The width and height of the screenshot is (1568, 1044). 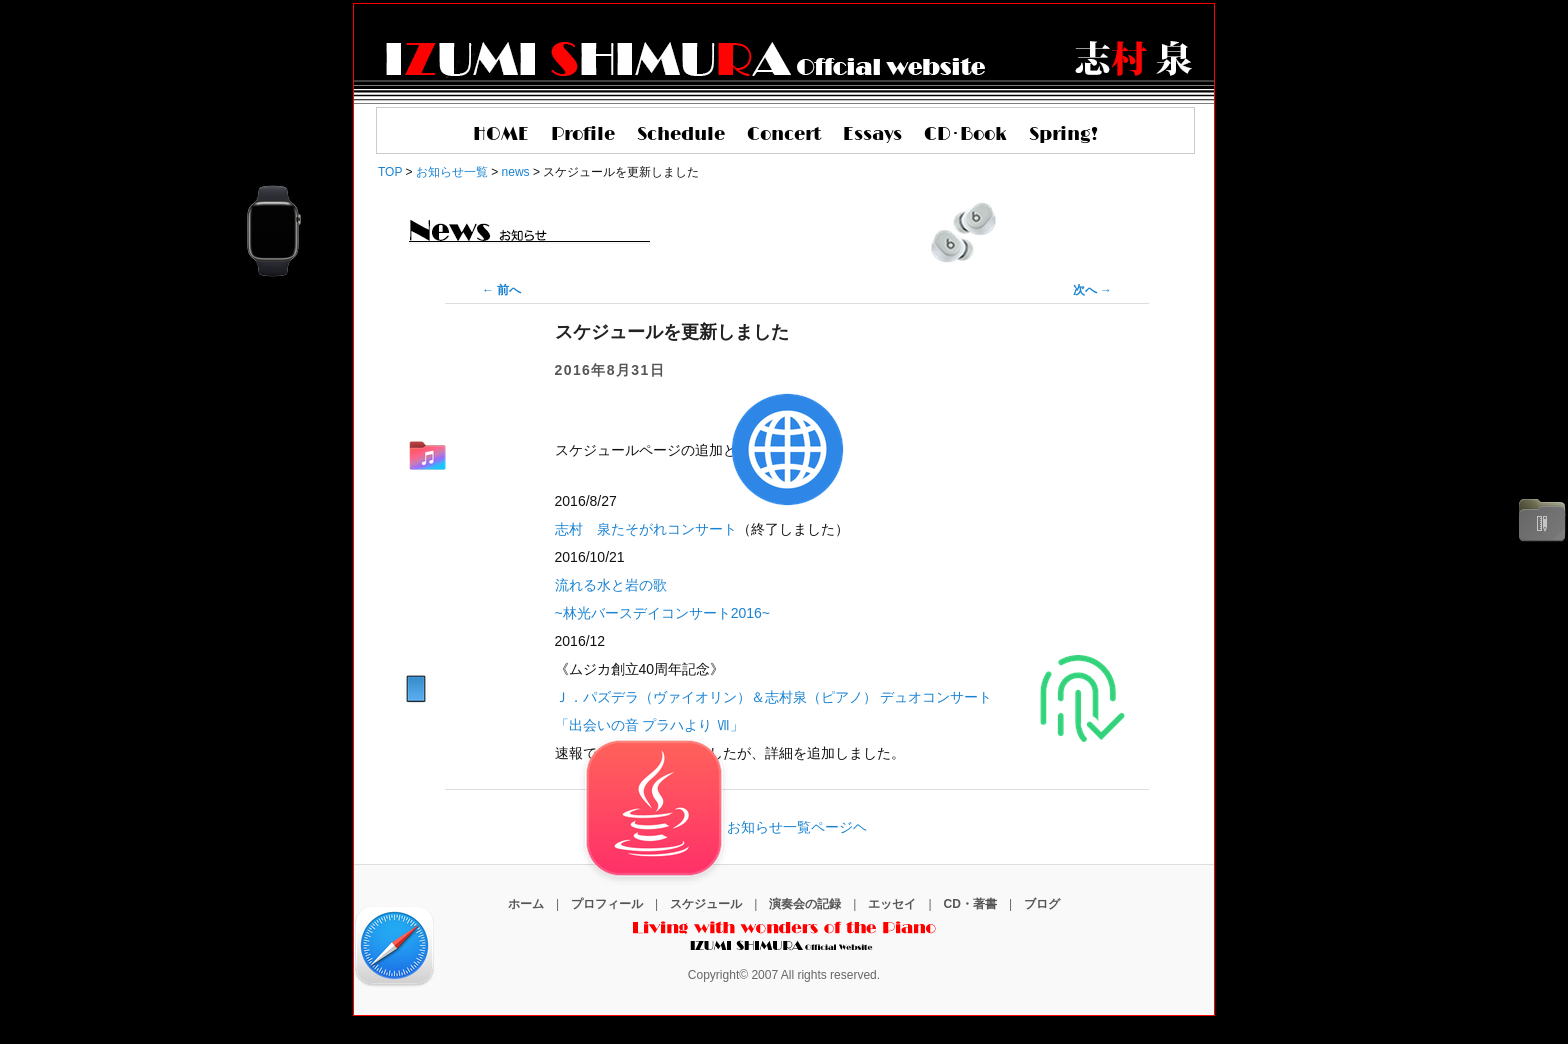 I want to click on launch java application, so click(x=654, y=808).